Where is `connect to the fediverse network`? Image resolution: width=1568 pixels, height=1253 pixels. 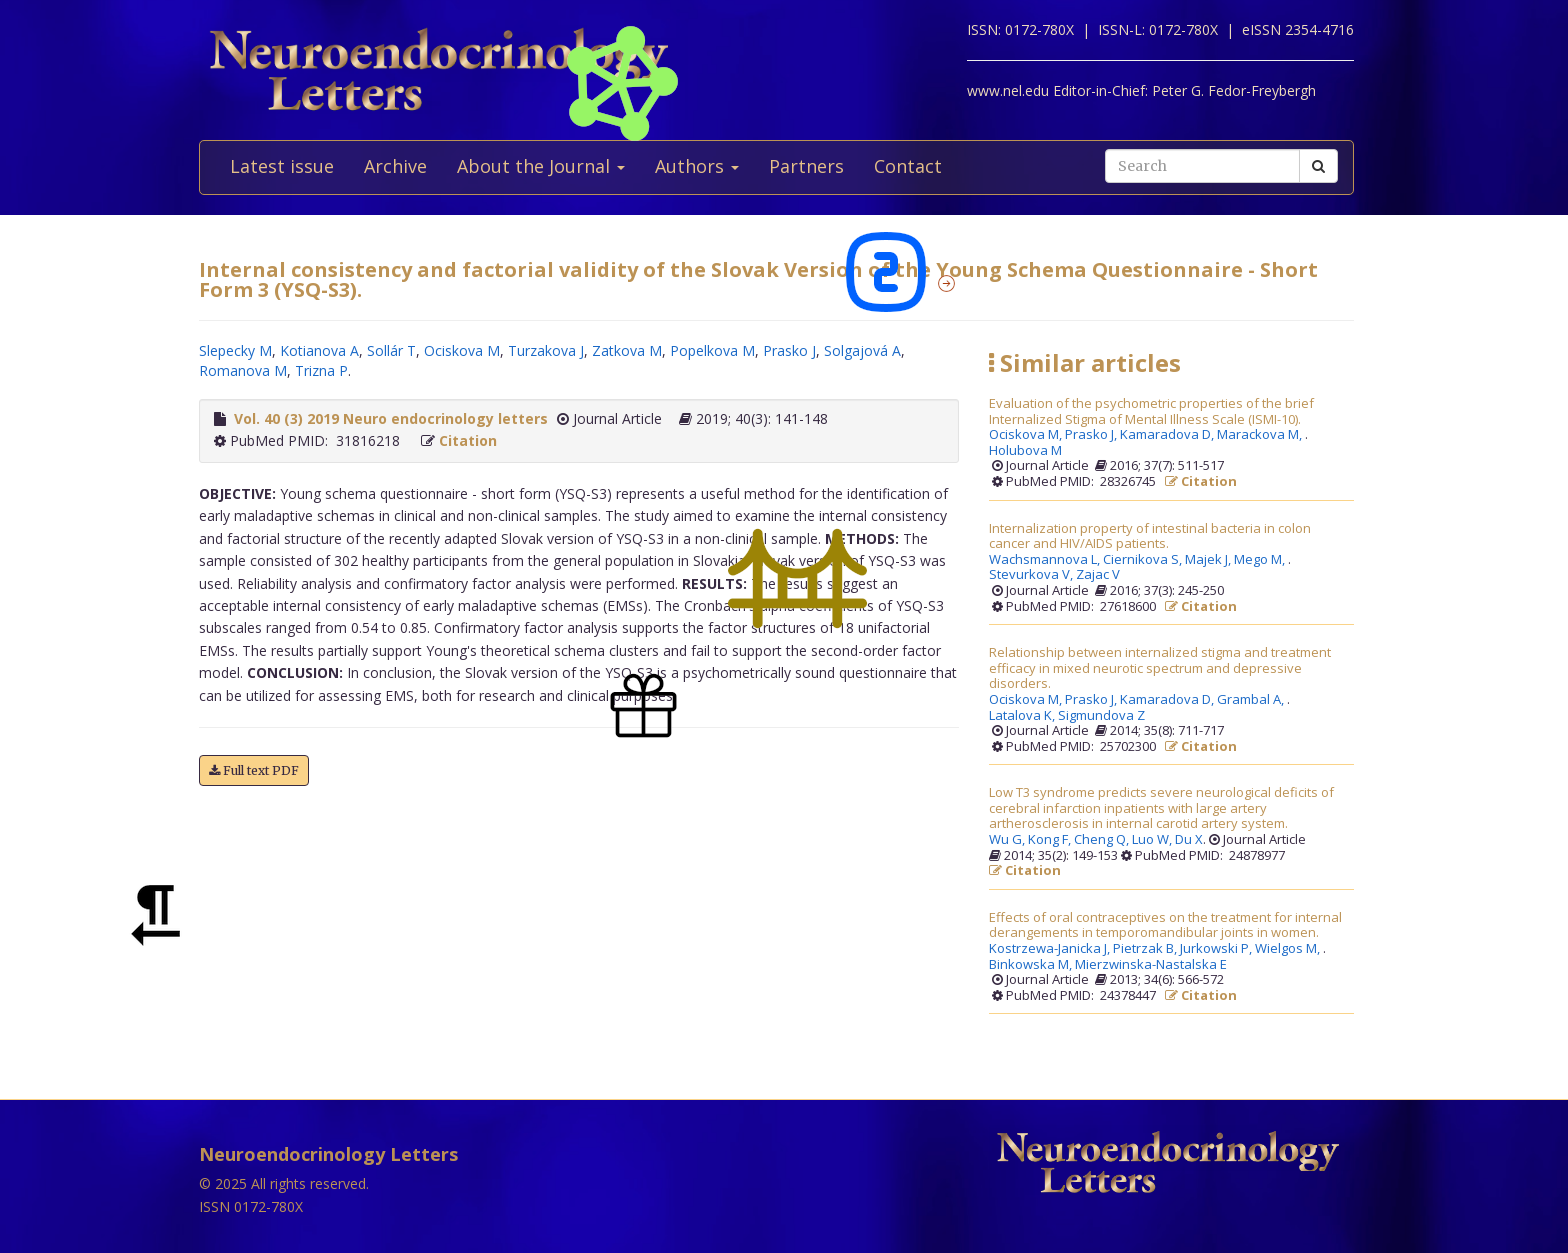 connect to the fediverse network is located at coordinates (620, 83).